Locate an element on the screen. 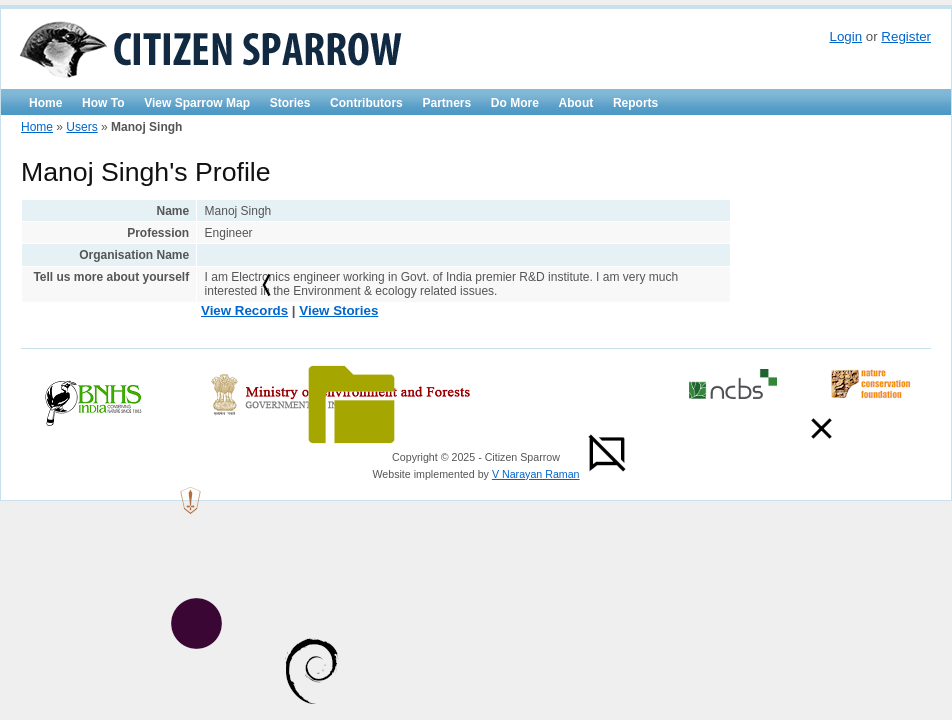  debian linux operating system logo is located at coordinates (312, 671).